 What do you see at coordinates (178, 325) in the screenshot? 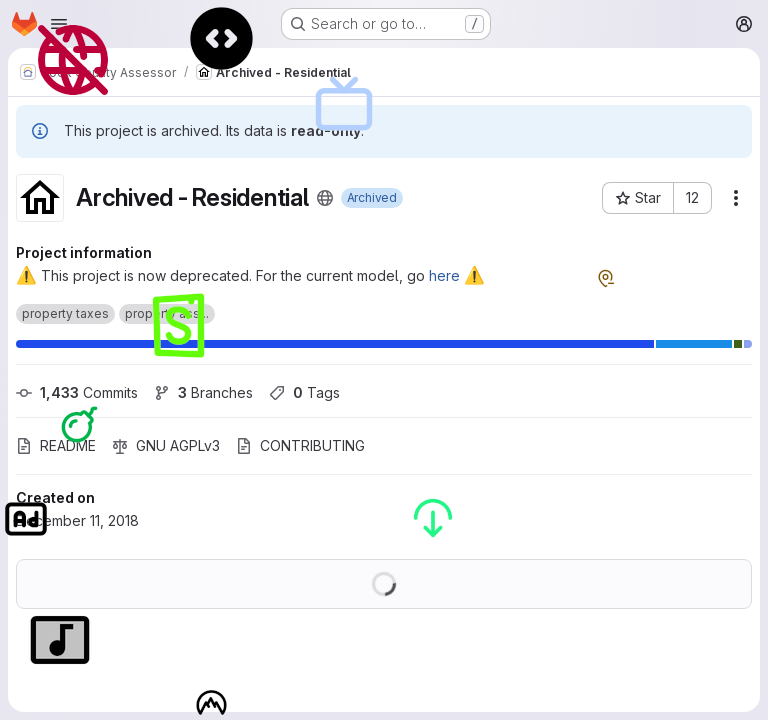
I see `open Storybook documentation` at bounding box center [178, 325].